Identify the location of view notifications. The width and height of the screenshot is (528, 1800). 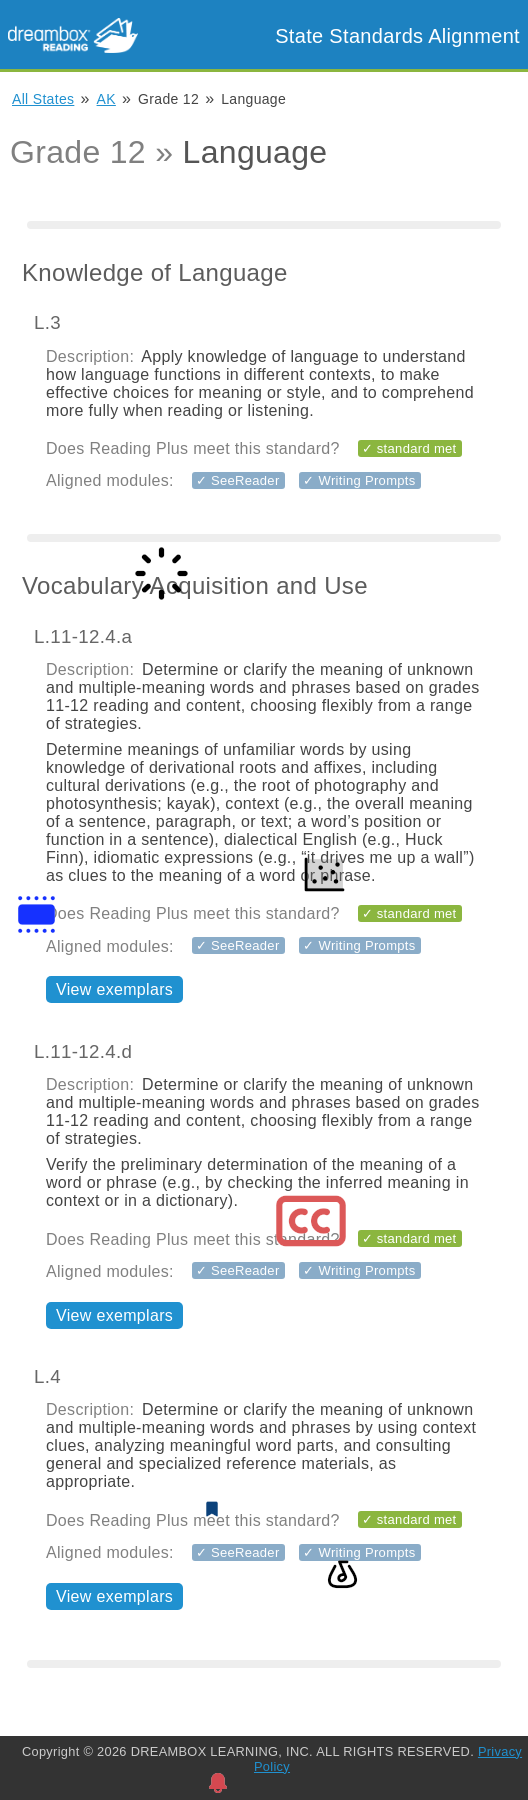
(218, 1783).